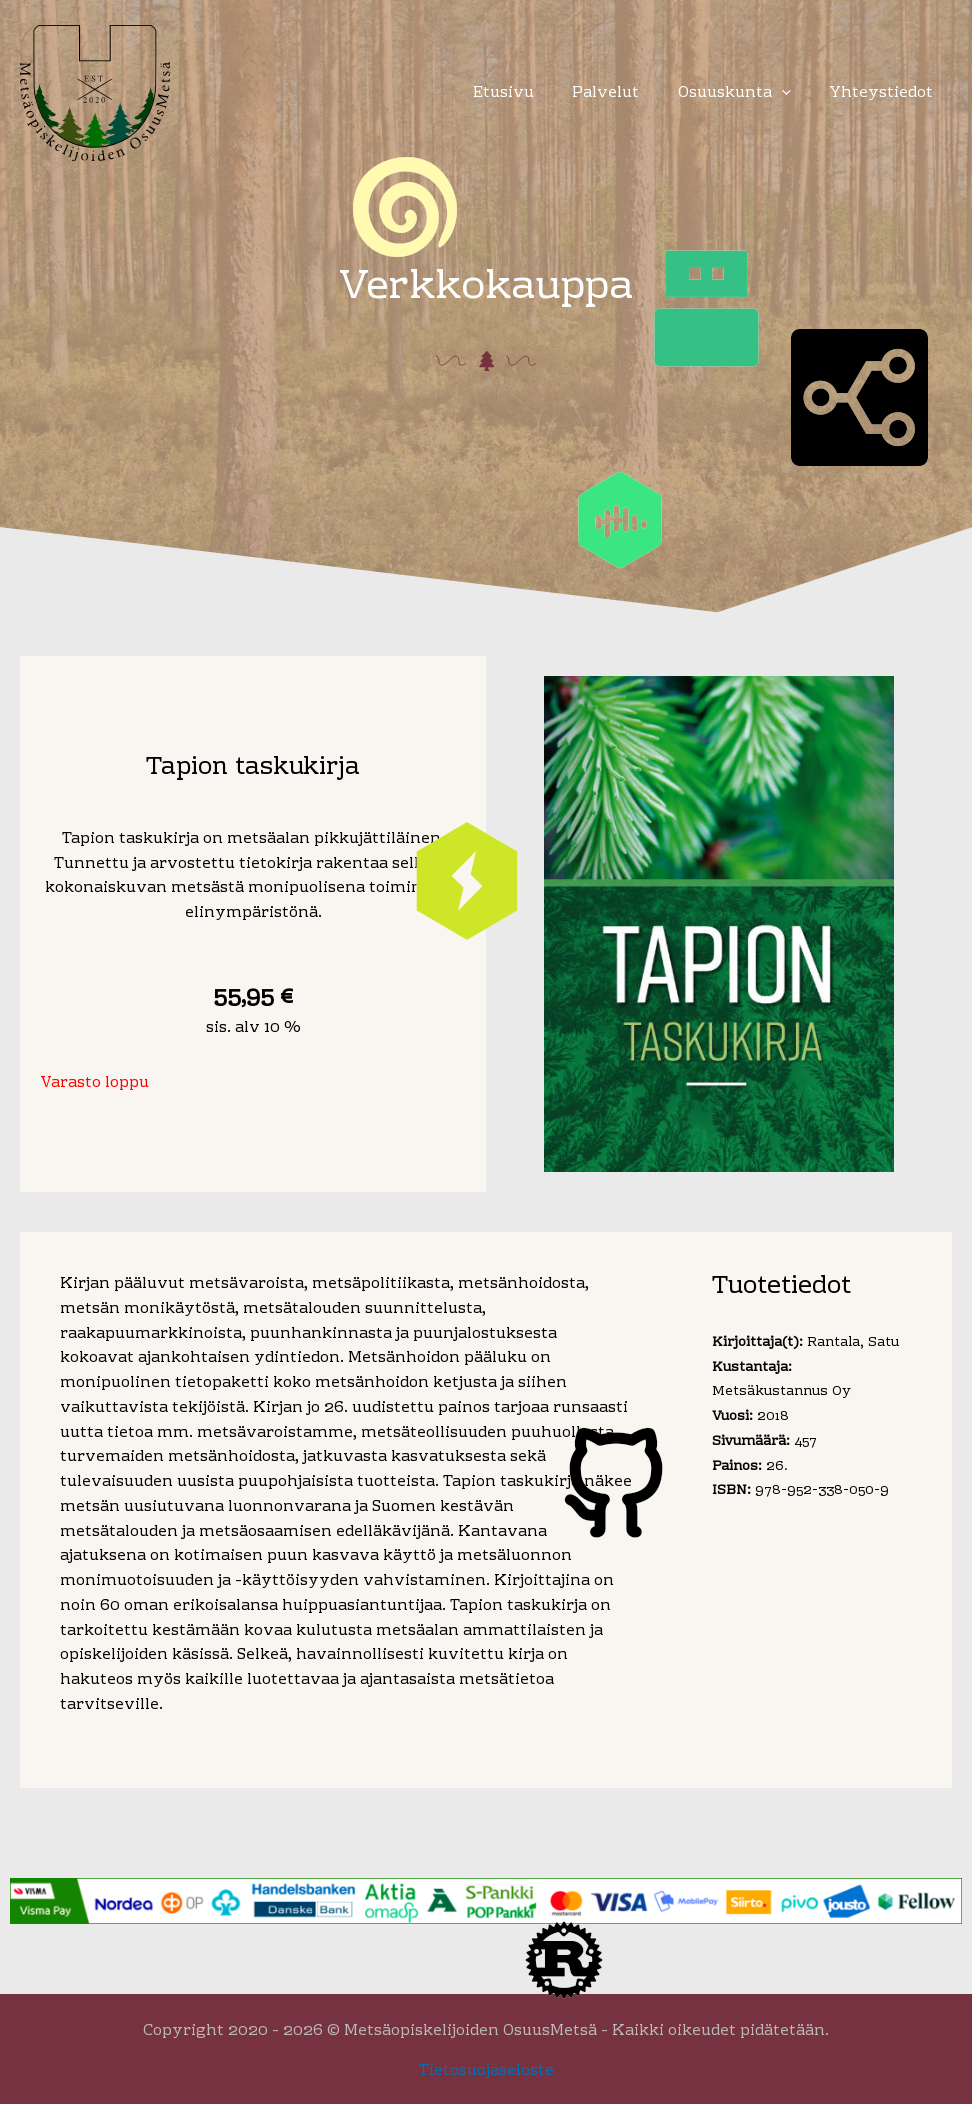 Image resolution: width=972 pixels, height=2104 pixels. I want to click on lightning network logo, so click(467, 881).